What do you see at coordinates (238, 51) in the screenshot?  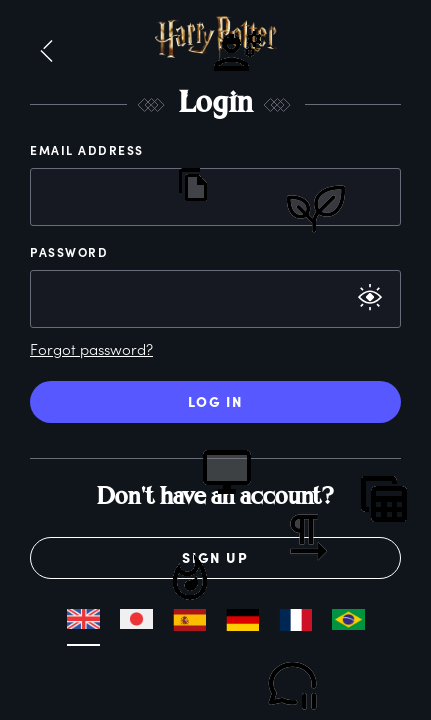 I see `access engineering or technical settings` at bounding box center [238, 51].